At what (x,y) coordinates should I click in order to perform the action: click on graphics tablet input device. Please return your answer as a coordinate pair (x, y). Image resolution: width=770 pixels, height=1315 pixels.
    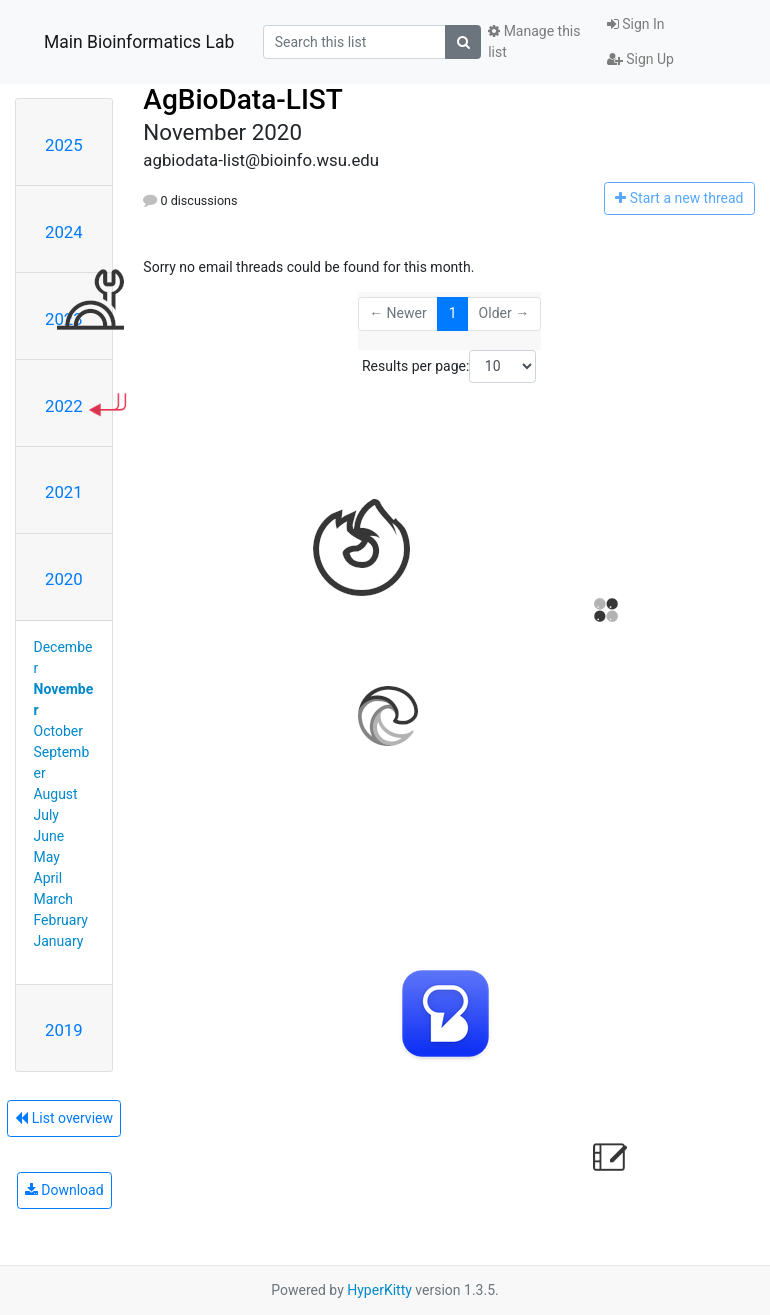
    Looking at the image, I should click on (610, 1156).